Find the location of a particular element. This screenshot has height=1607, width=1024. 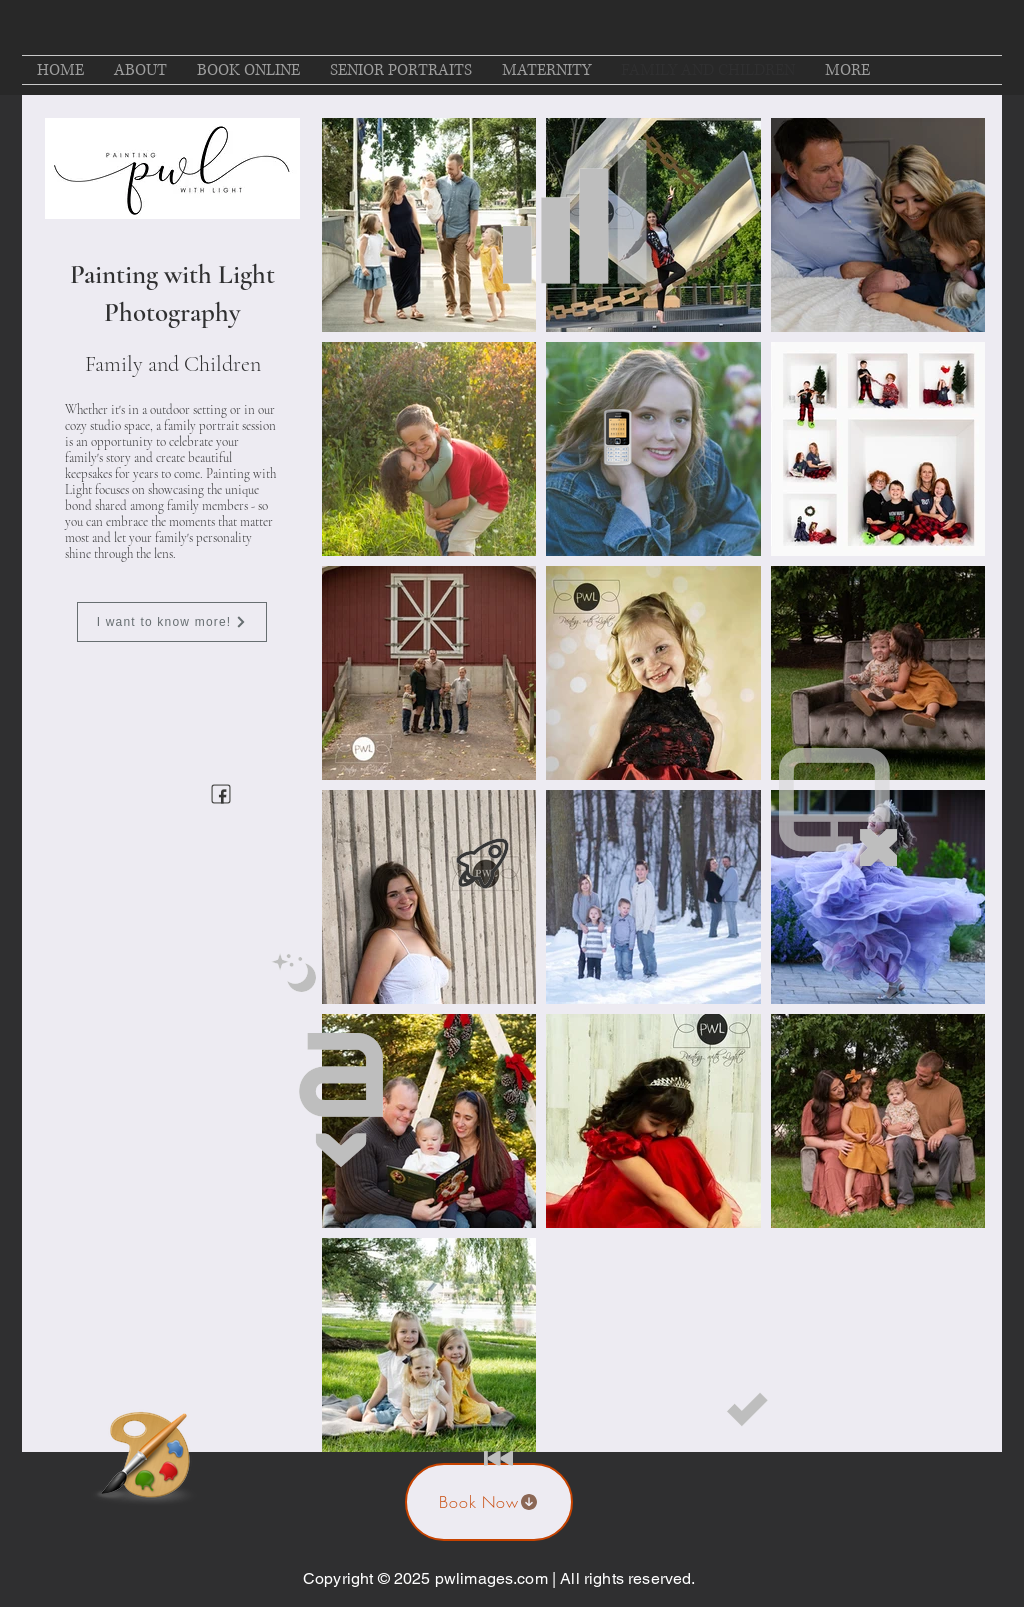

indicates good cellular signal strength is located at coordinates (579, 216).